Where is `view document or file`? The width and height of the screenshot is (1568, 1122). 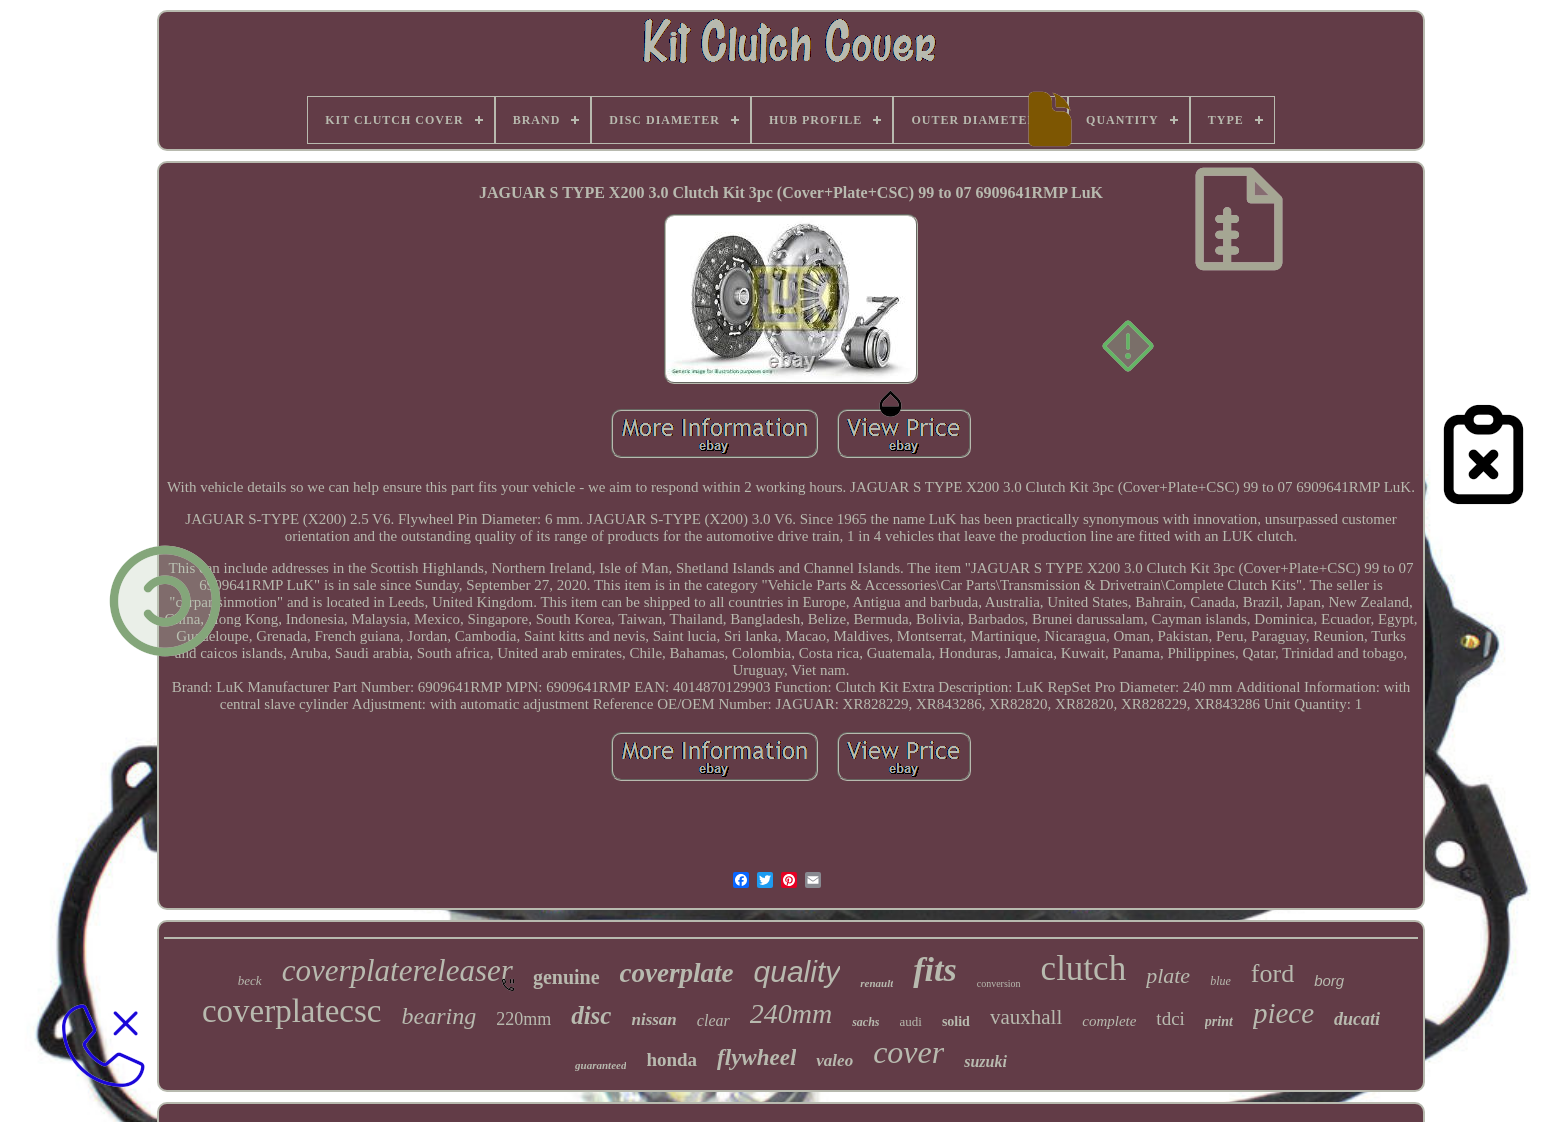
view document or file is located at coordinates (1050, 119).